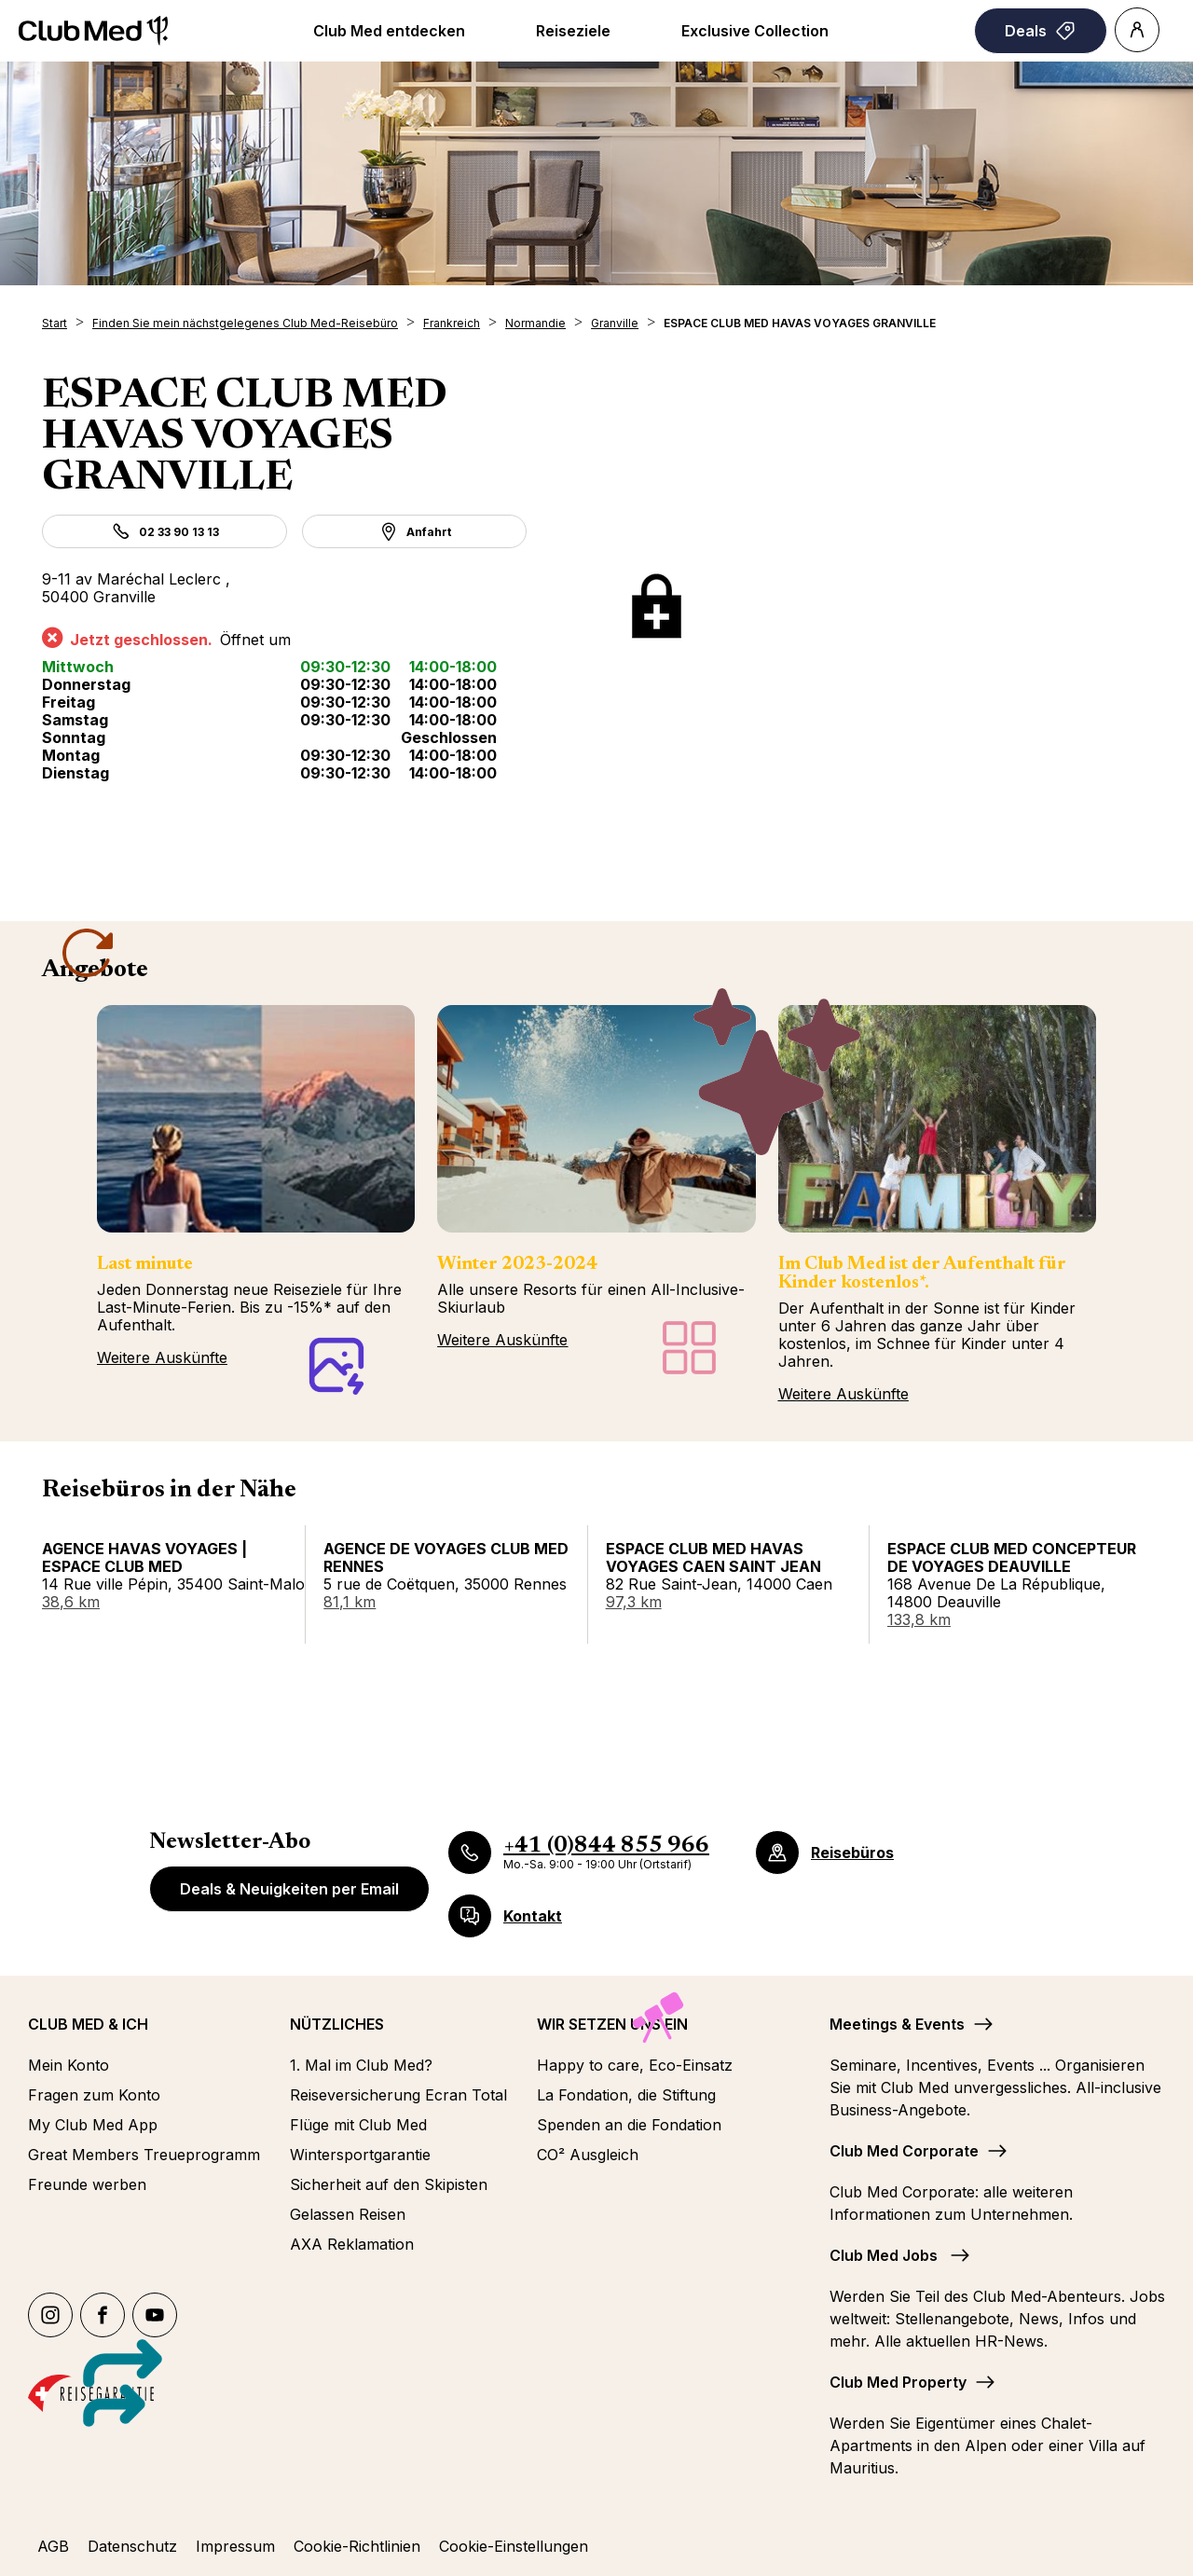 This screenshot has width=1193, height=2576. I want to click on redirect or forward multiple items, so click(122, 2387).